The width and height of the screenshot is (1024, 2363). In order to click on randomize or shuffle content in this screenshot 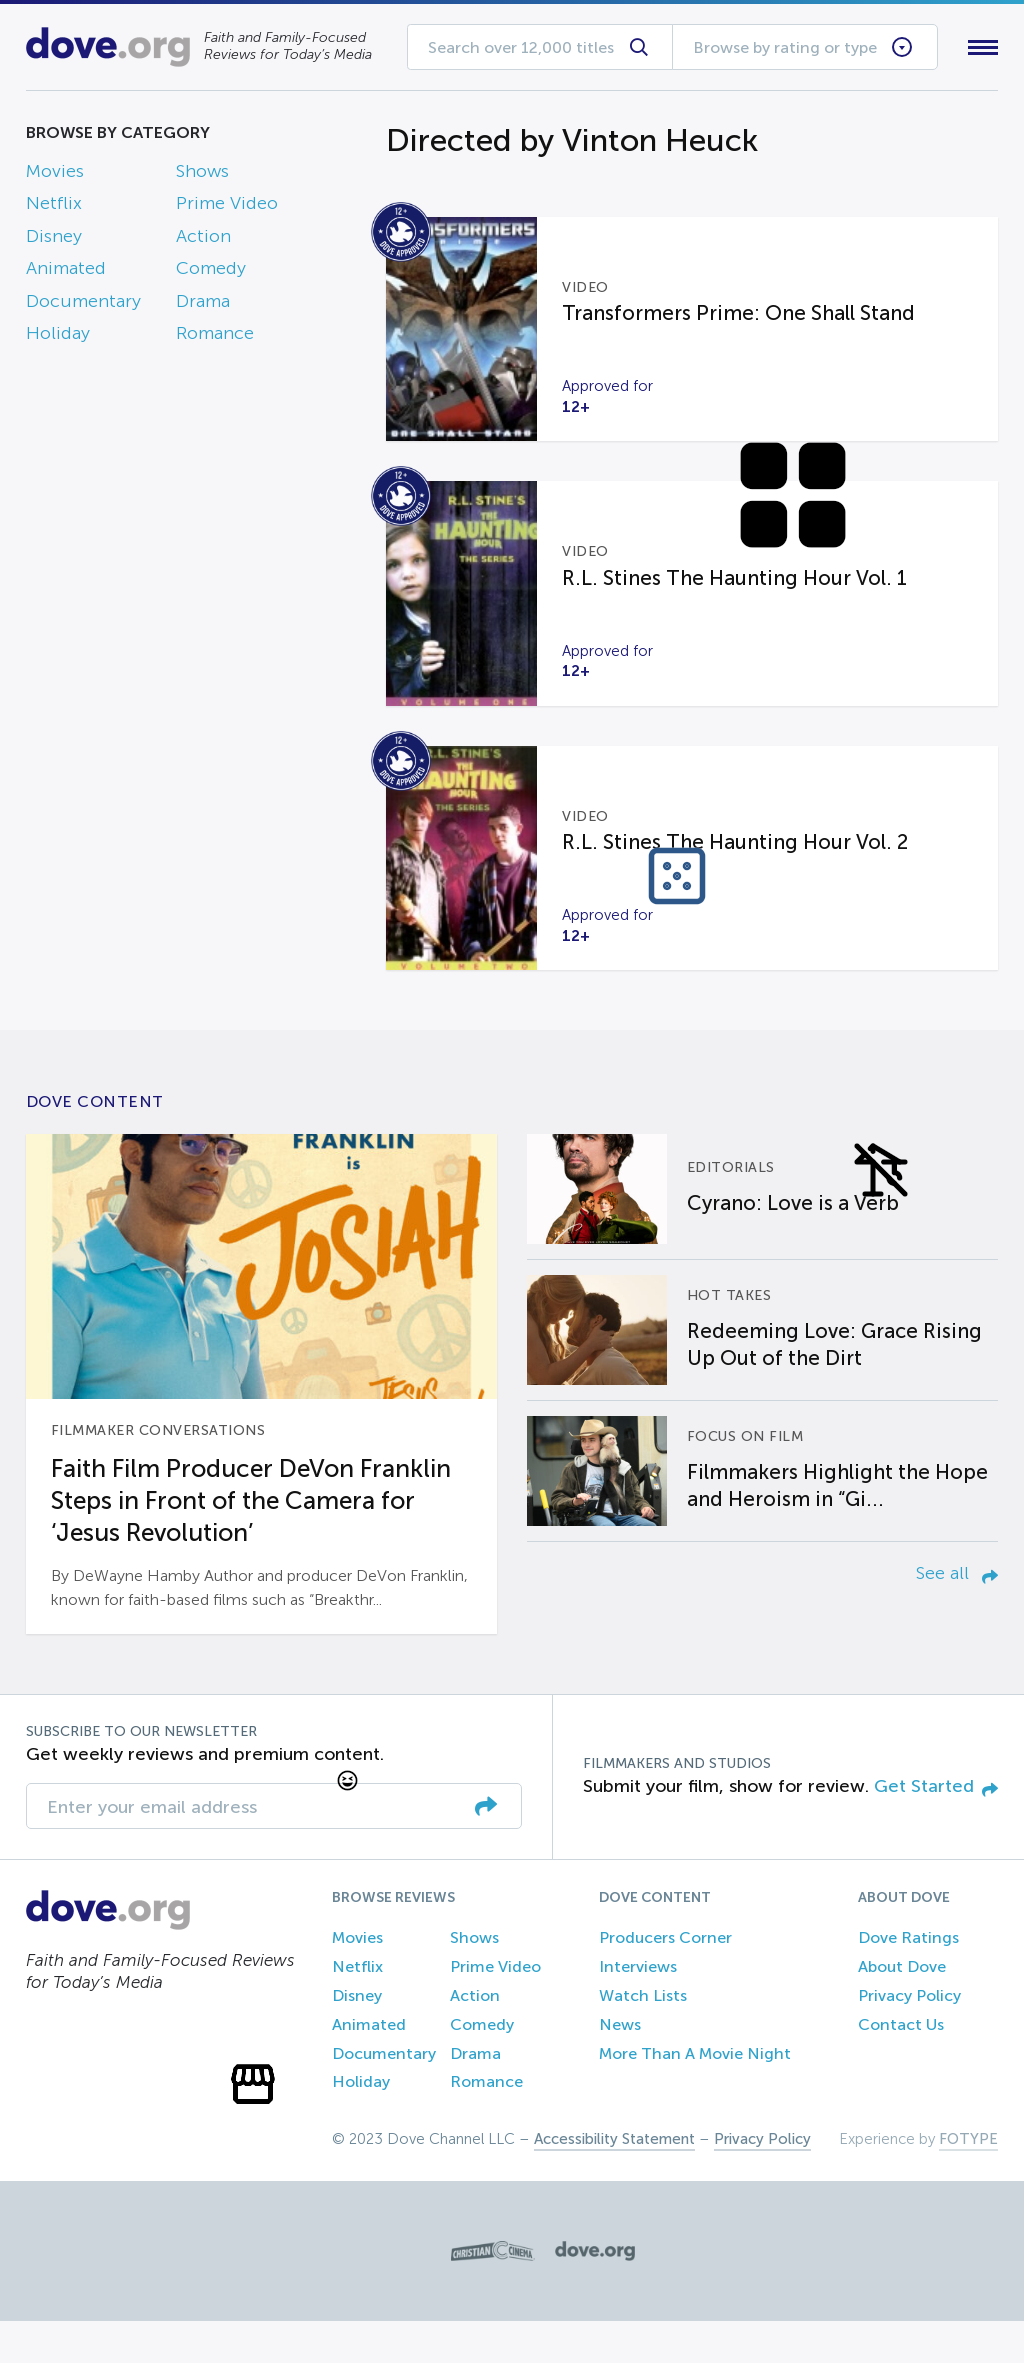, I will do `click(677, 876)`.